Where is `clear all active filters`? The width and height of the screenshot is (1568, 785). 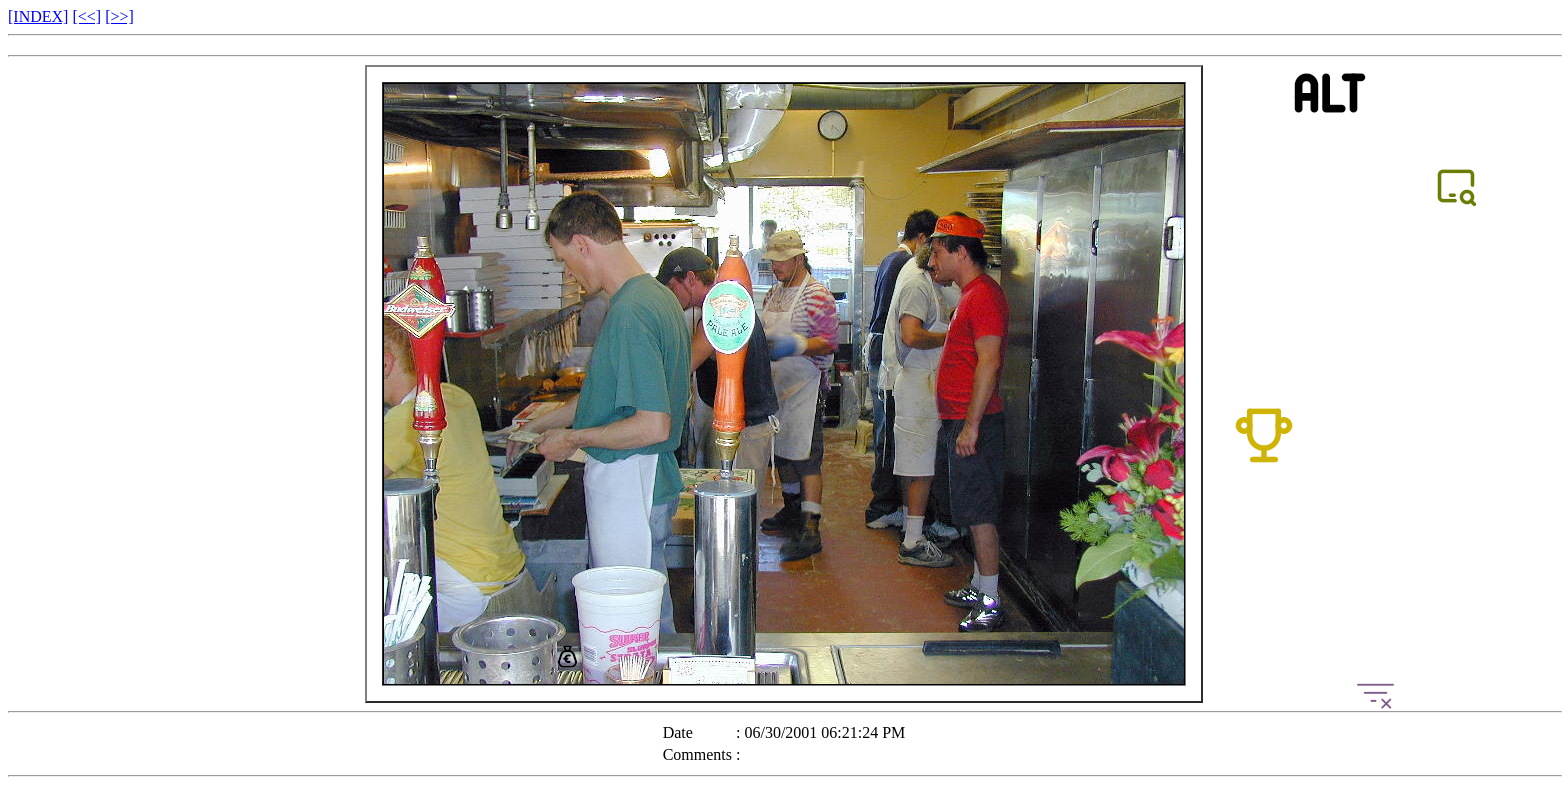
clear all active filters is located at coordinates (1375, 691).